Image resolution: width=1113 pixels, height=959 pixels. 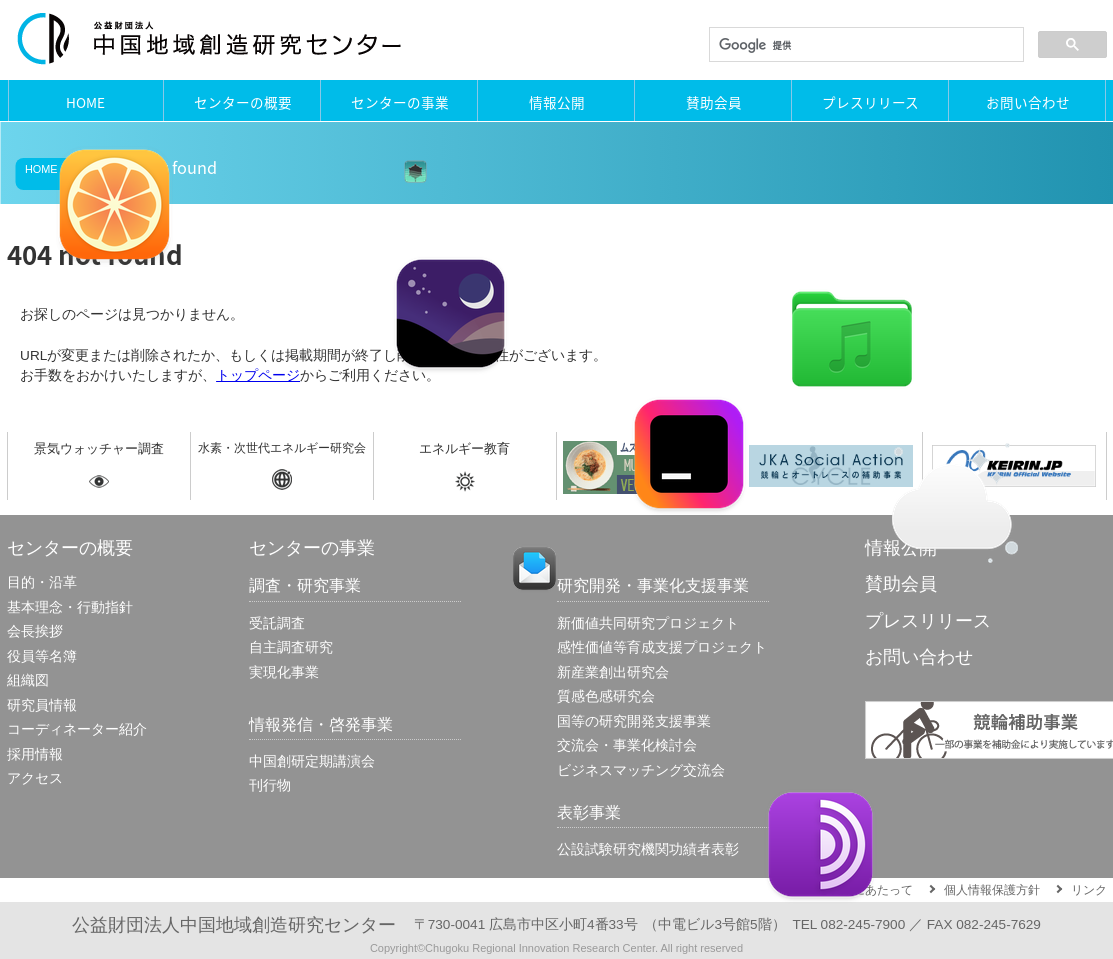 I want to click on open jetbrains toolbox to manage ides, so click(x=689, y=454).